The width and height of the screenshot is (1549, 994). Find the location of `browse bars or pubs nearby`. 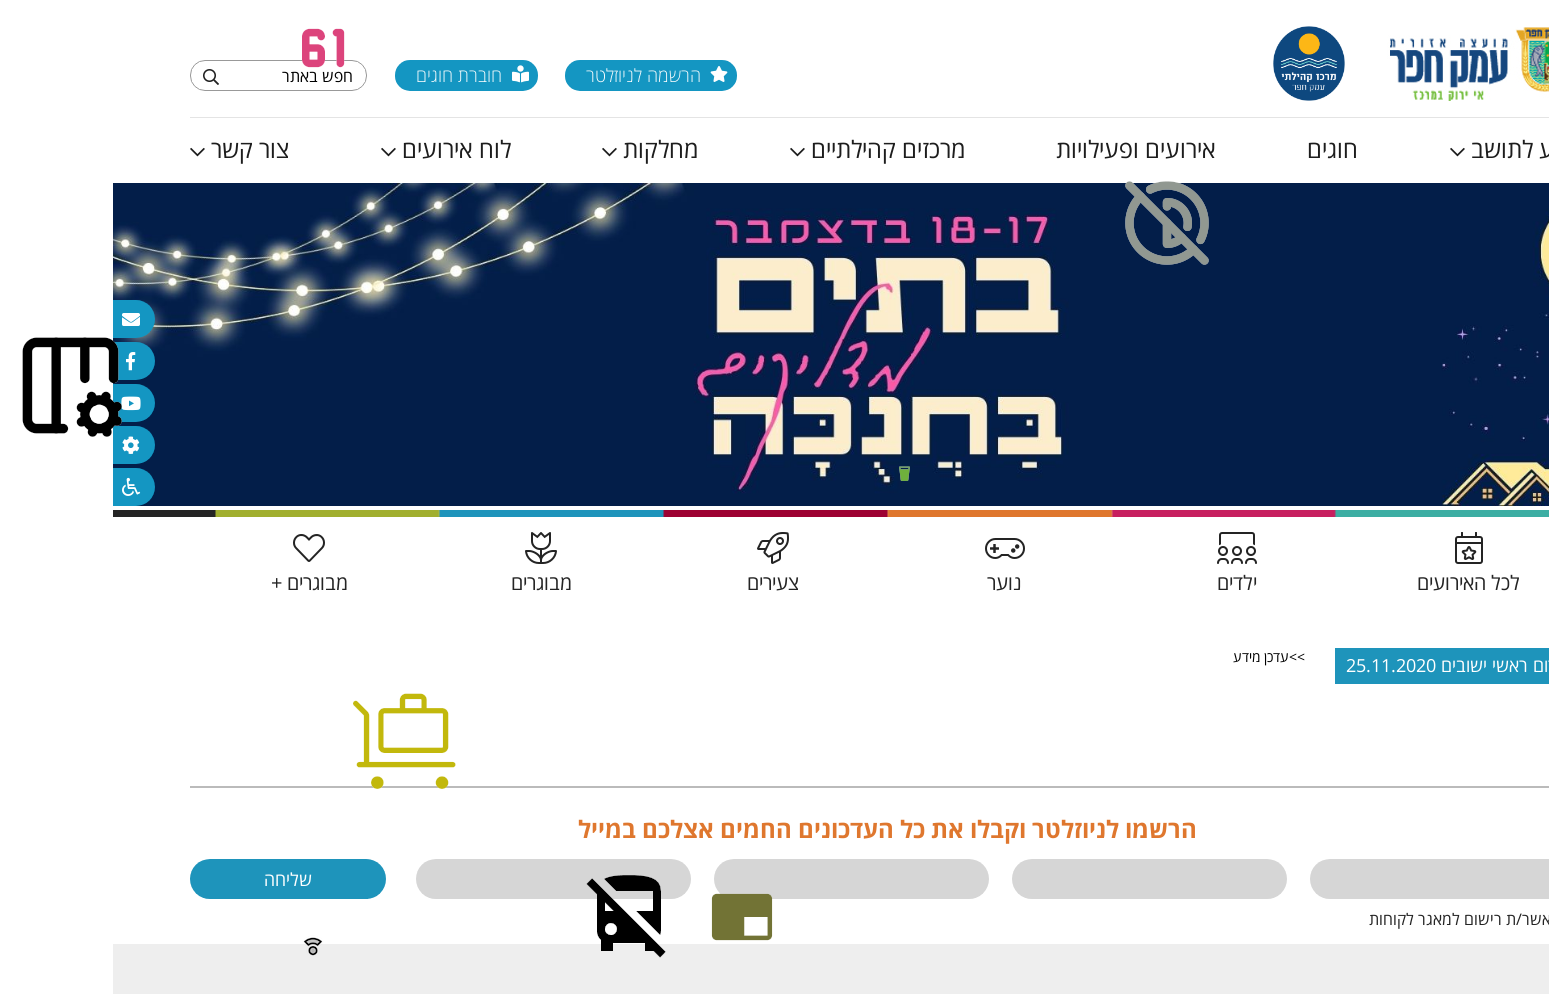

browse bars or pubs nearby is located at coordinates (904, 473).